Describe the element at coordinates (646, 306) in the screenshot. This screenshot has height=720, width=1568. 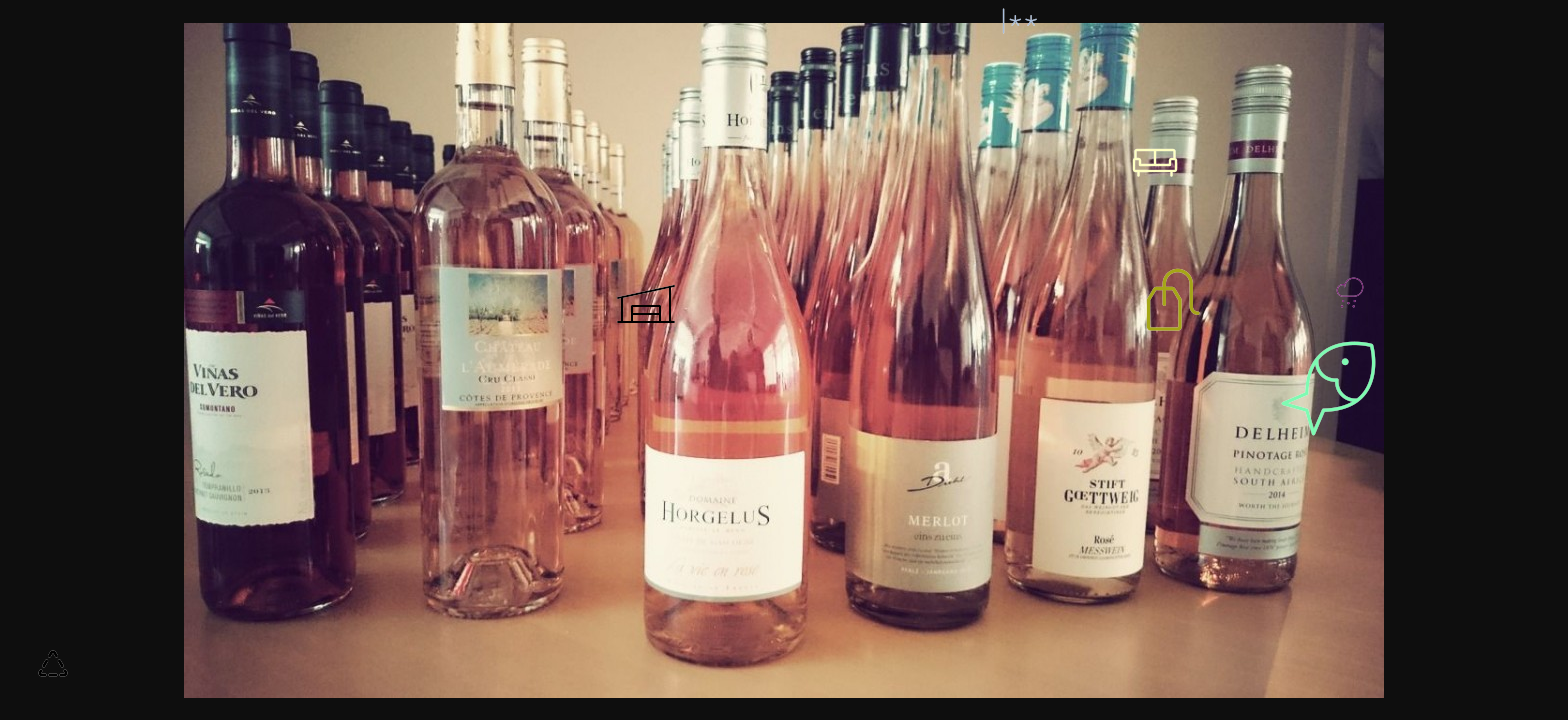
I see `access warehouse or storage management` at that location.